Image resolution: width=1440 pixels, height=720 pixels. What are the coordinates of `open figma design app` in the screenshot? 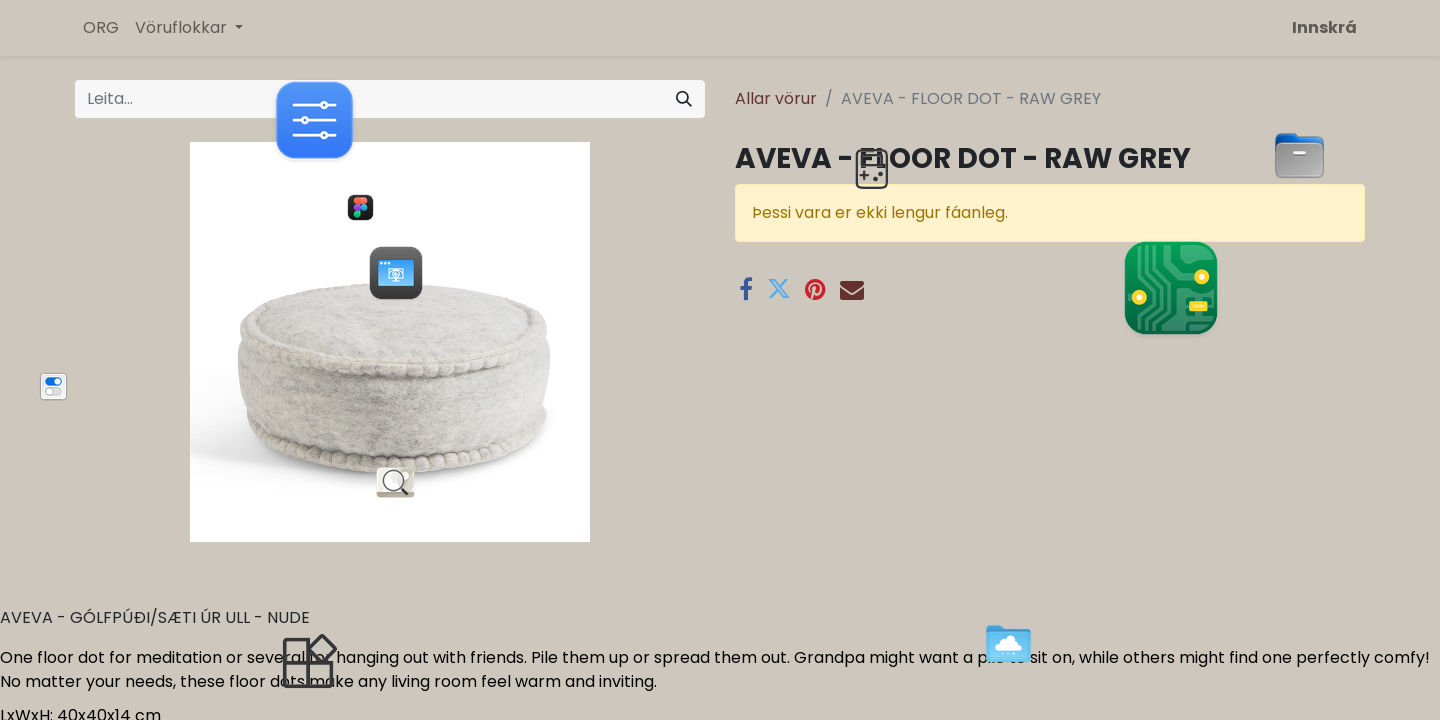 It's located at (360, 207).